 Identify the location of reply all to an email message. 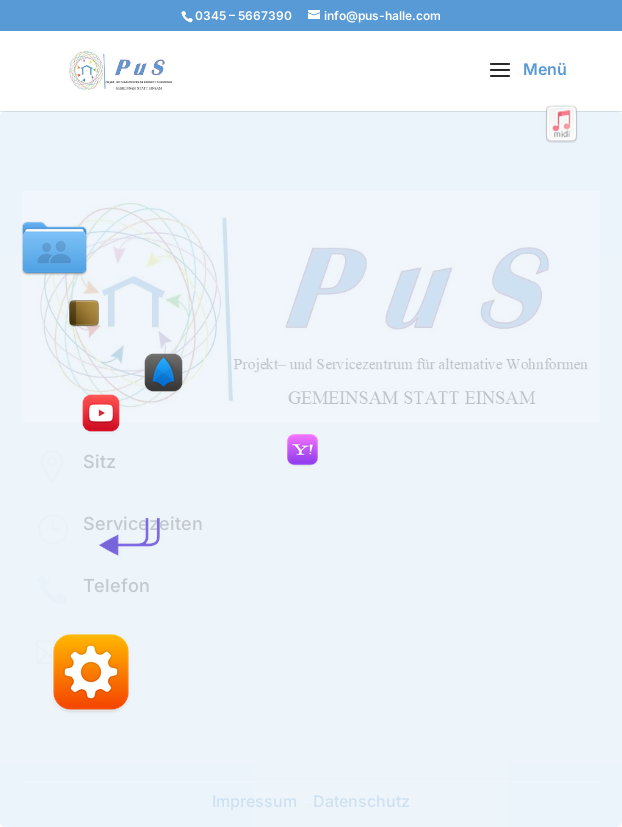
(128, 536).